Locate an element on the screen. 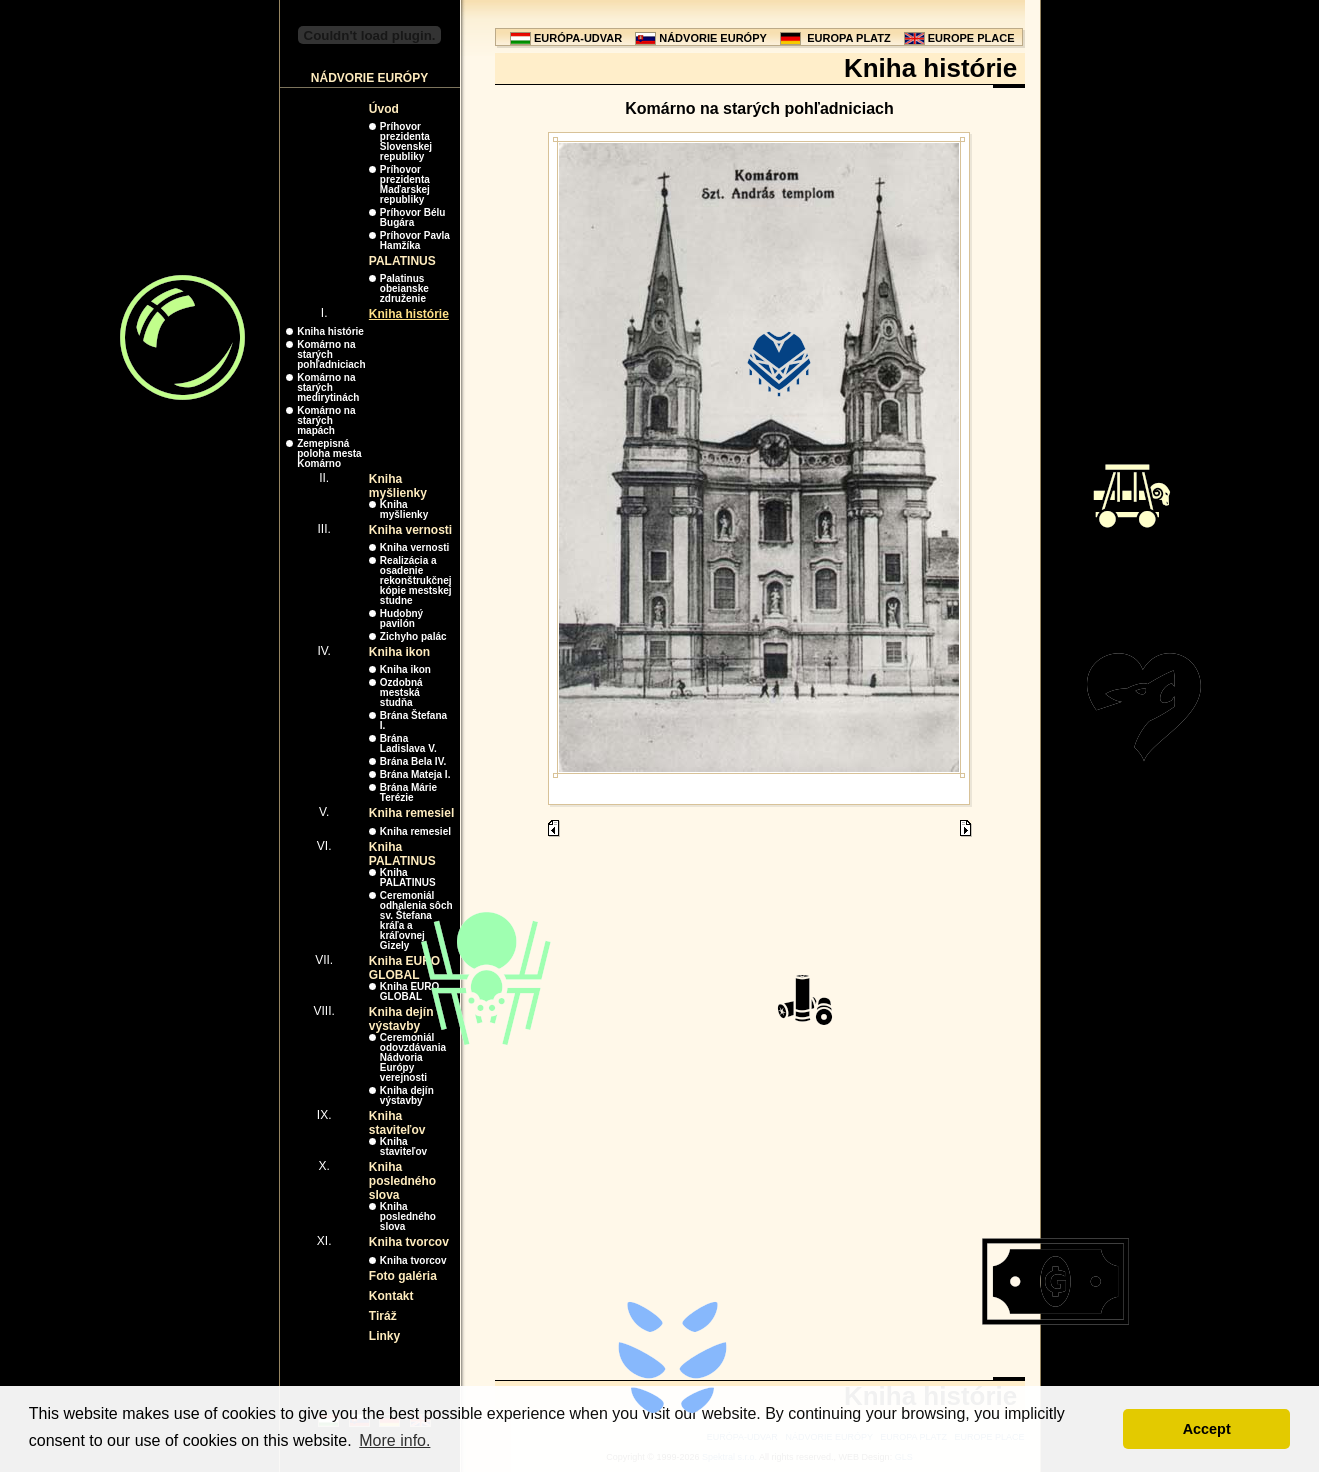 Image resolution: width=1319 pixels, height=1472 pixels. select shotgun ammo type is located at coordinates (805, 1000).